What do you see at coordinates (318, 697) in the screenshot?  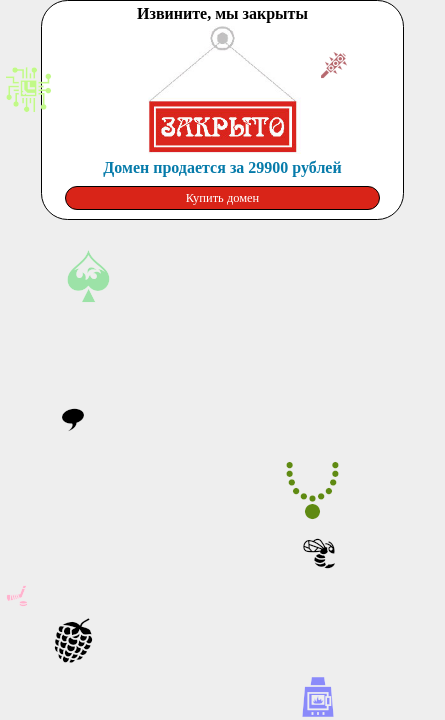 I see `access furnace or heating controls` at bounding box center [318, 697].